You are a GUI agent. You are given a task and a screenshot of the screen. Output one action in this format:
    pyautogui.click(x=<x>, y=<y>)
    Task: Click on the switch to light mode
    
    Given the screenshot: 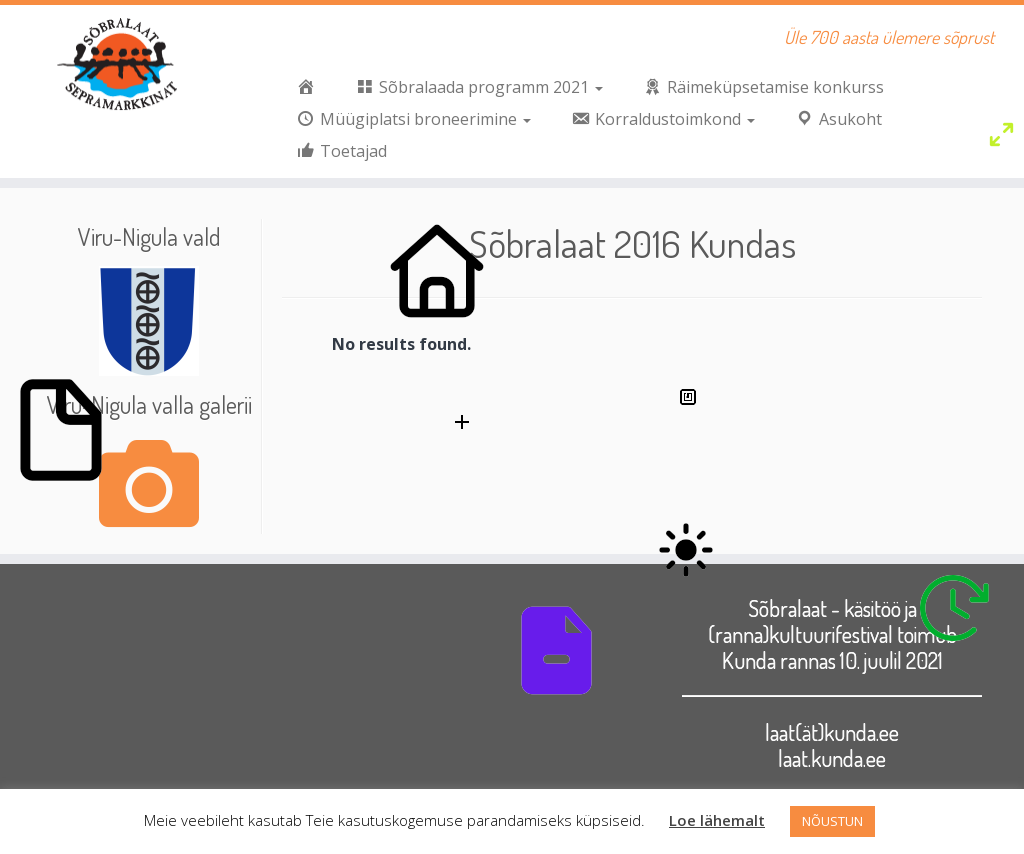 What is the action you would take?
    pyautogui.click(x=686, y=550)
    